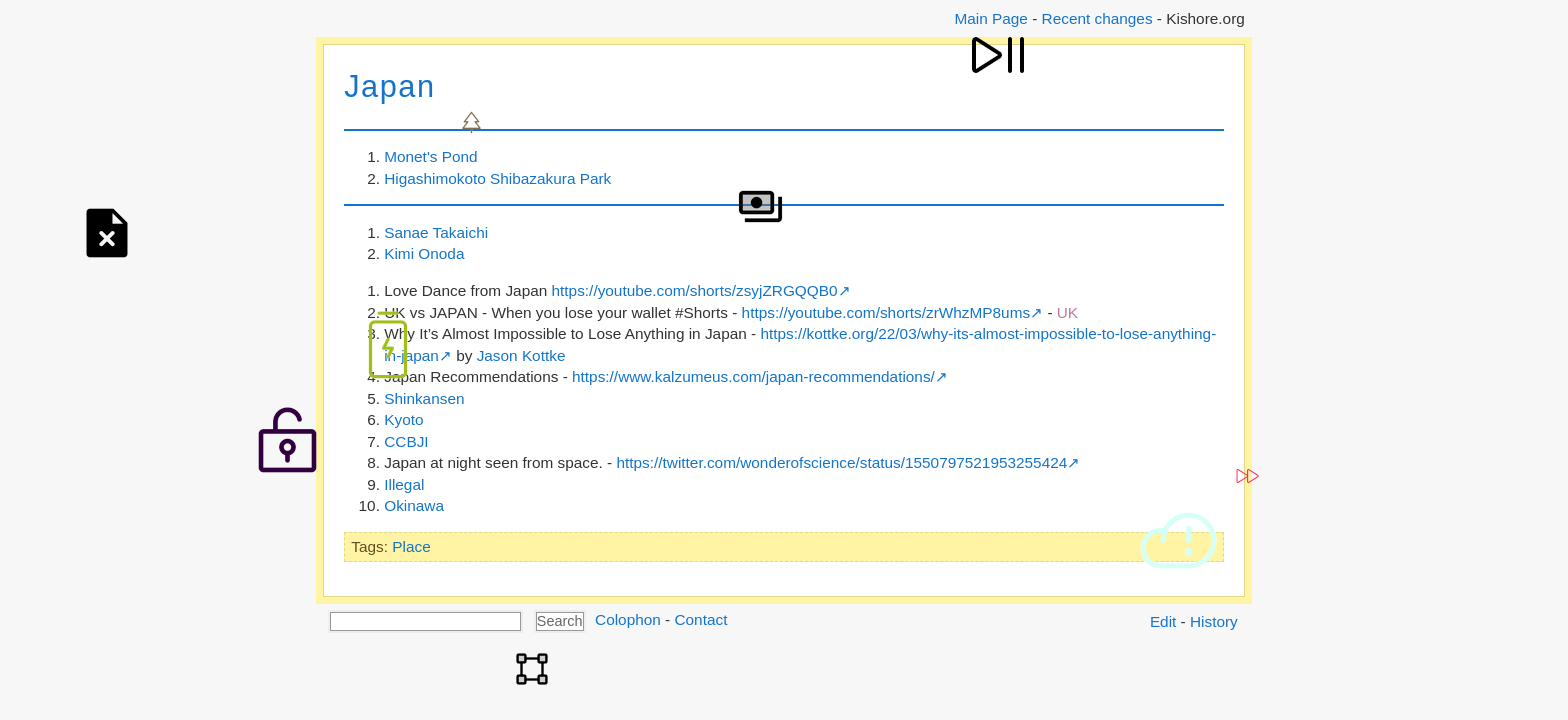 Image resolution: width=1568 pixels, height=720 pixels. Describe the element at coordinates (998, 55) in the screenshot. I see `toggle between play and pause for media playback` at that location.